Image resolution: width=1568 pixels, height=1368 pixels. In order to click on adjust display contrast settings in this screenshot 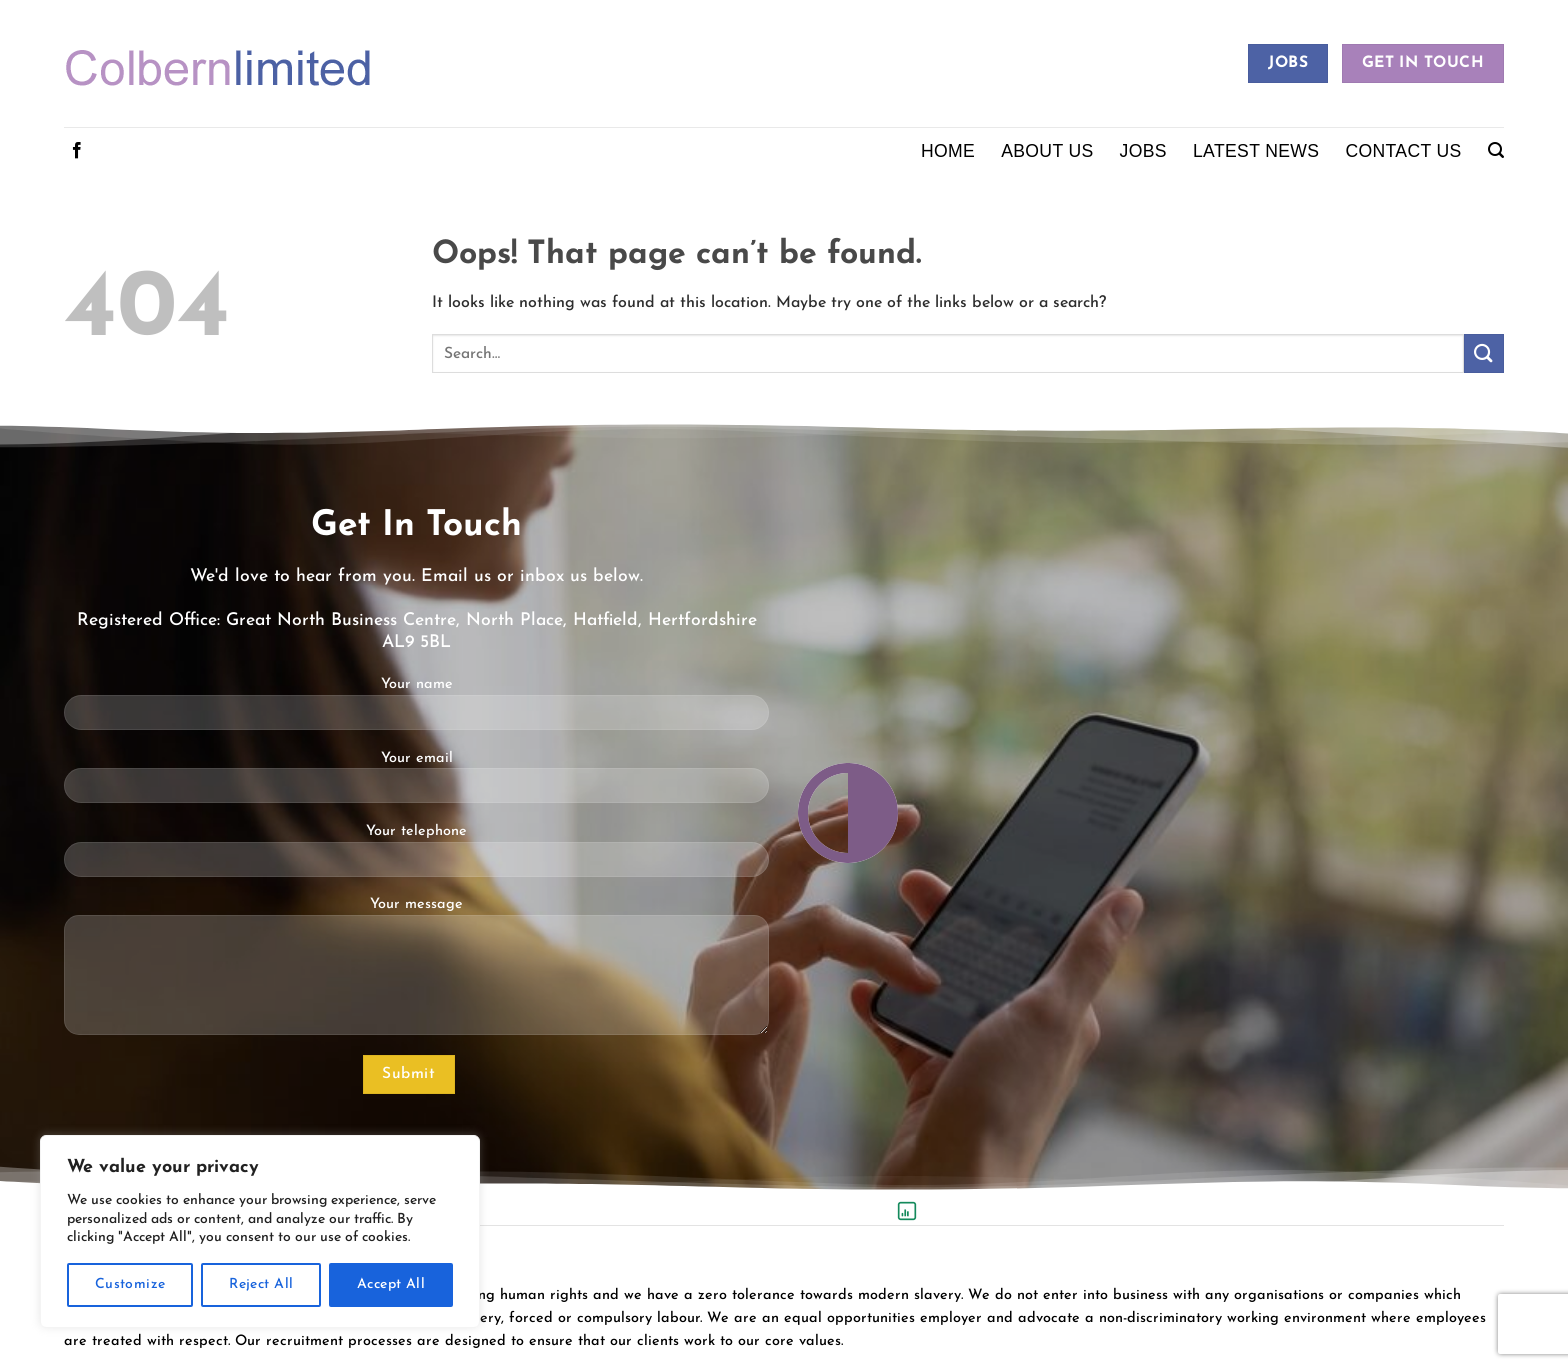, I will do `click(848, 813)`.